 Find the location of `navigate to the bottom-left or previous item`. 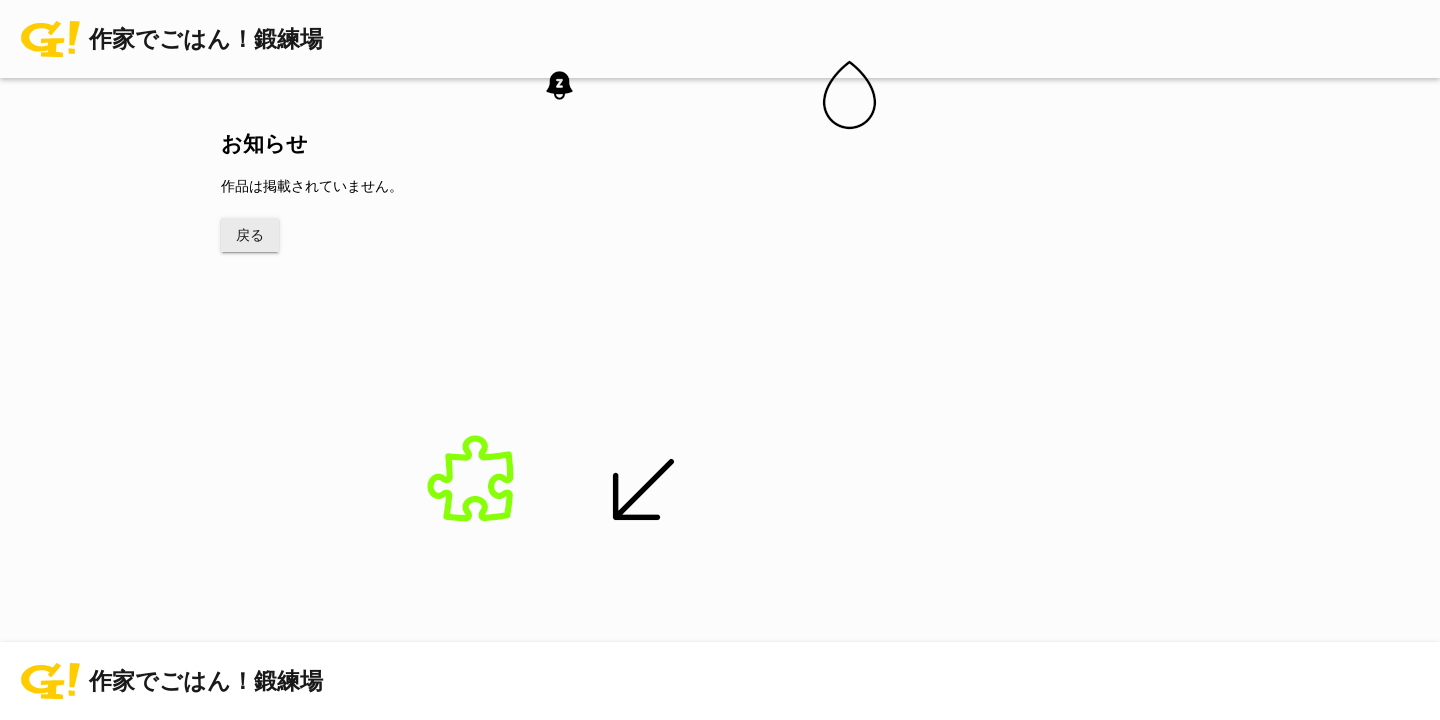

navigate to the bottom-left or previous item is located at coordinates (643, 489).